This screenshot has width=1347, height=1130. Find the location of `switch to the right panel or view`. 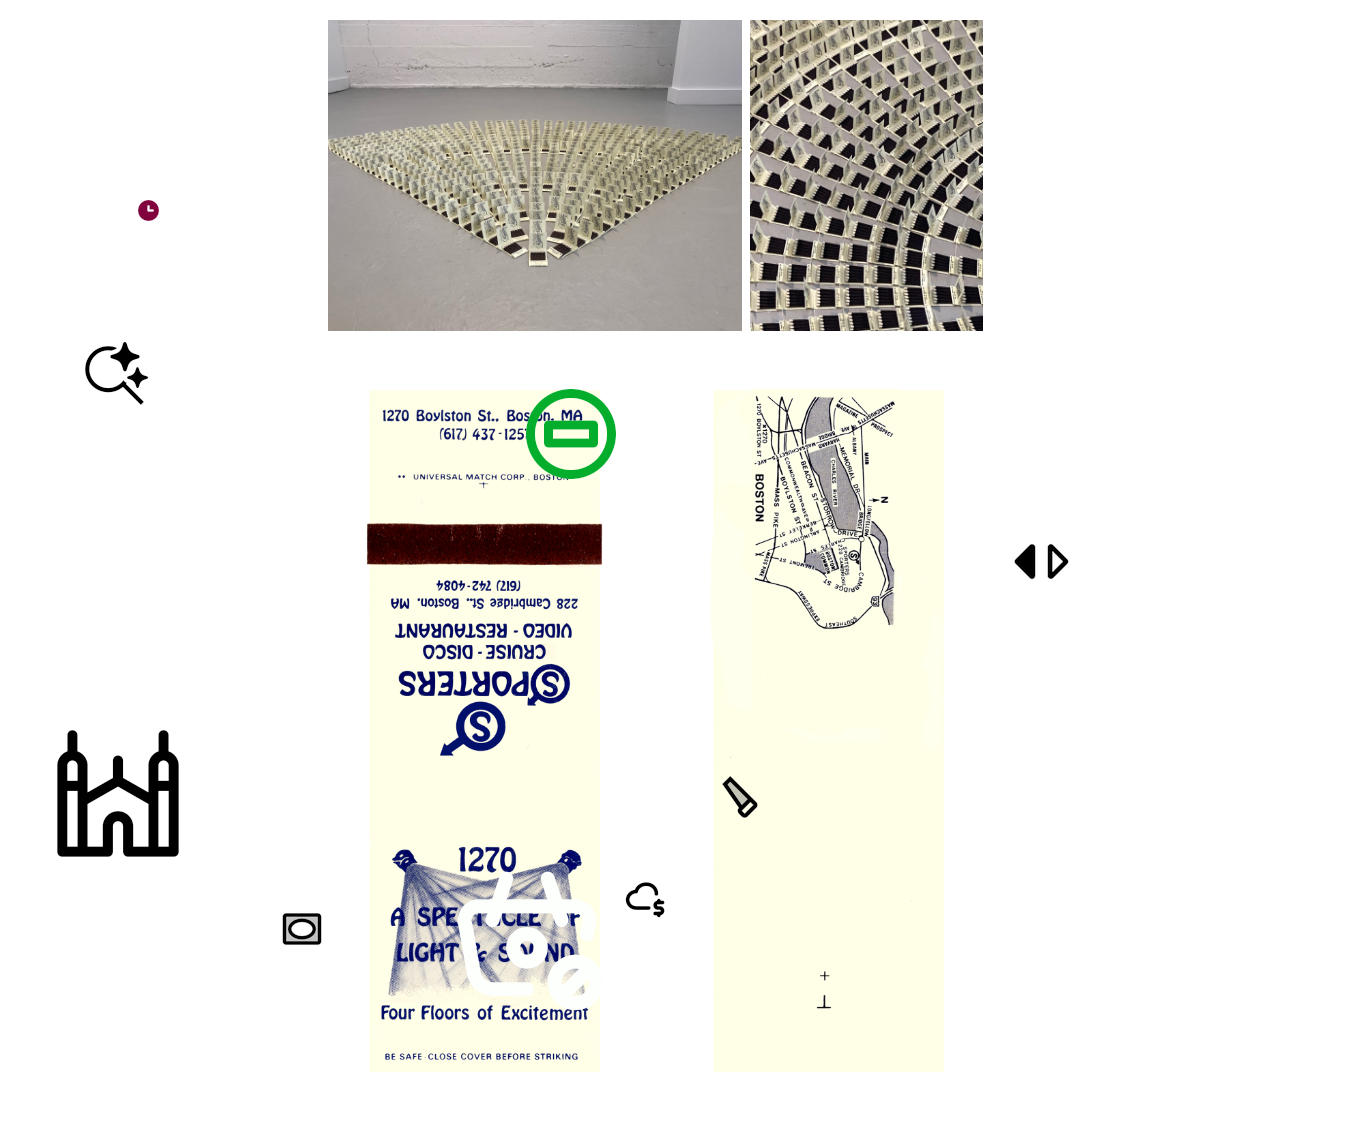

switch to the right panel or view is located at coordinates (1041, 561).